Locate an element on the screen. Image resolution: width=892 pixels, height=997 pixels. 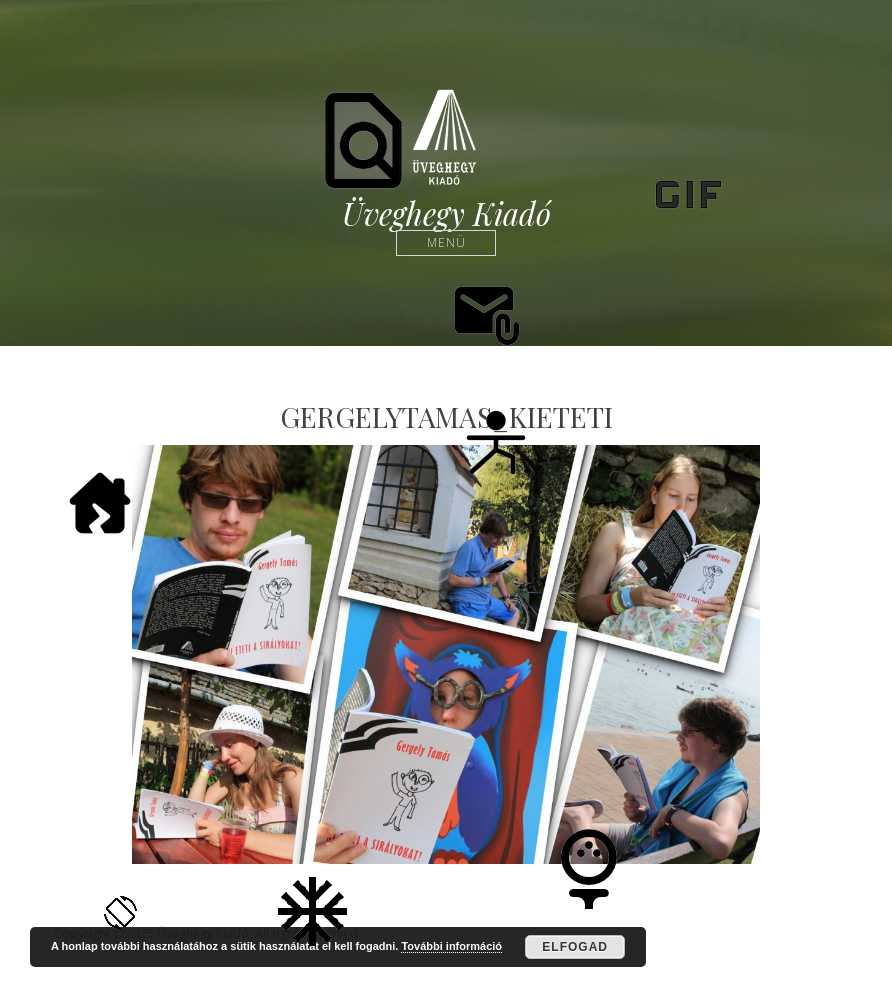
search within the current document is located at coordinates (363, 140).